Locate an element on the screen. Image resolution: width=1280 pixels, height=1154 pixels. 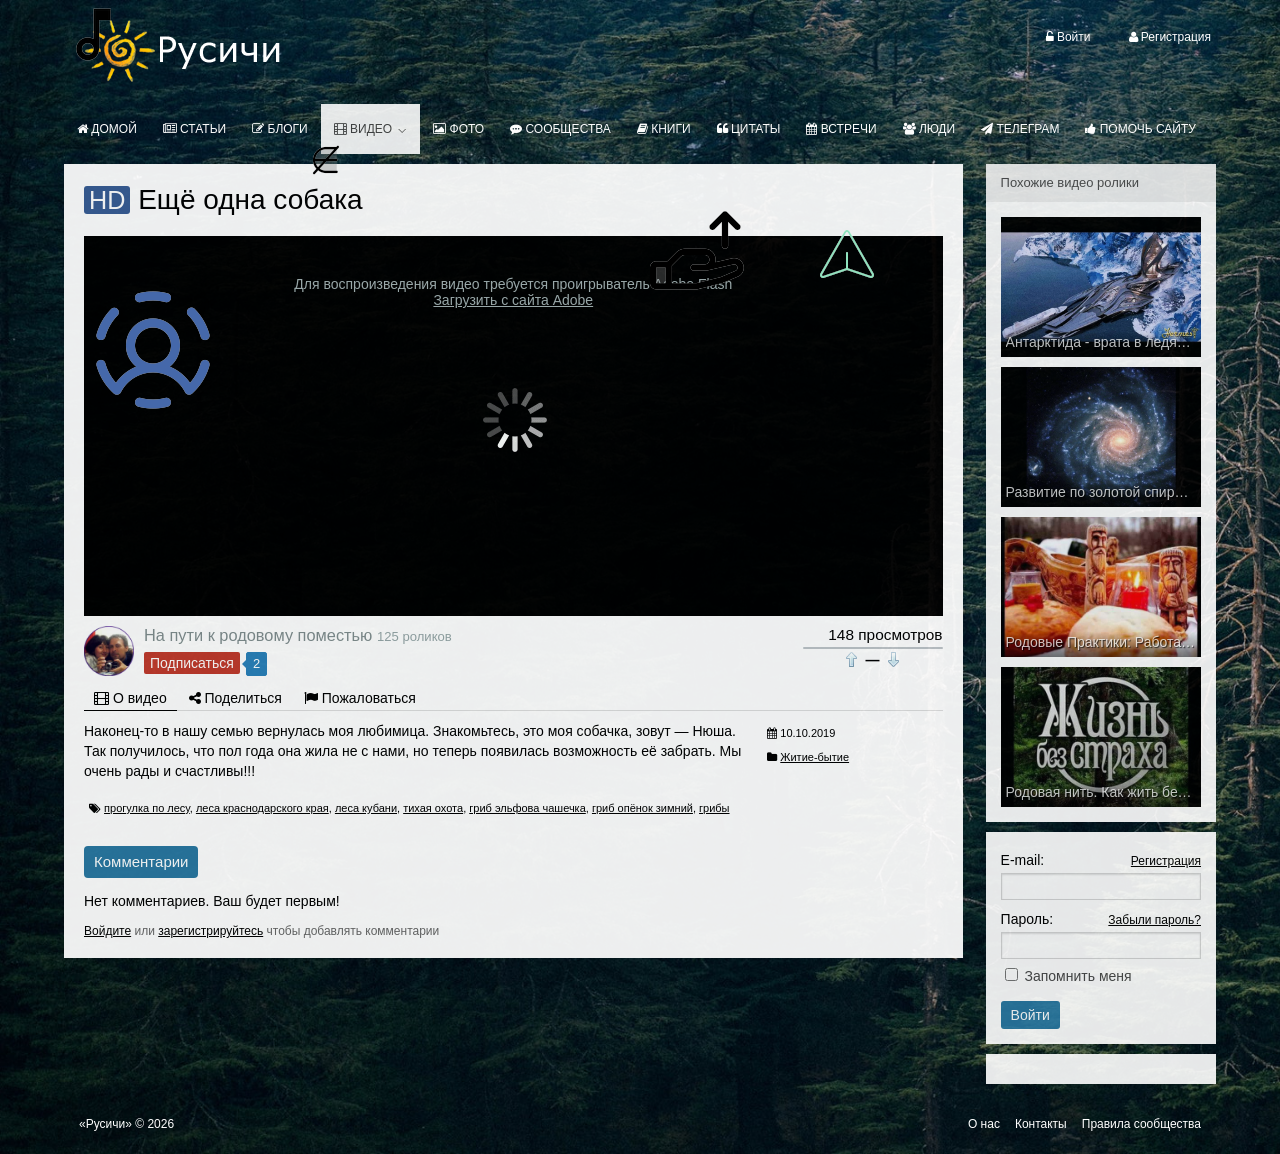
incomplete or pending user profile is located at coordinates (153, 350).